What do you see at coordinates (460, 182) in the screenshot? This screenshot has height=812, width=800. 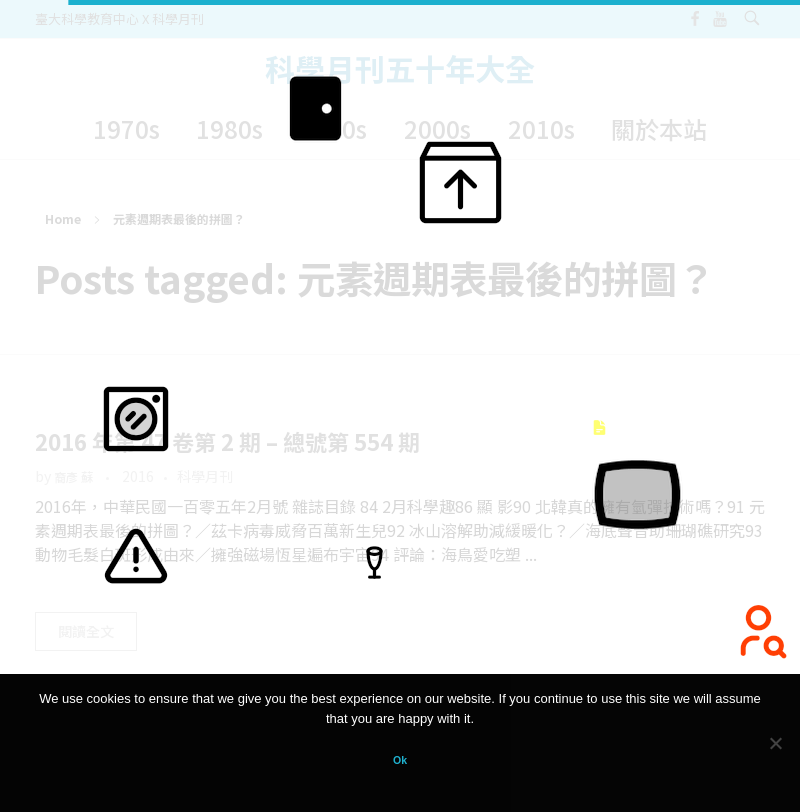 I see `upload a file or package` at bounding box center [460, 182].